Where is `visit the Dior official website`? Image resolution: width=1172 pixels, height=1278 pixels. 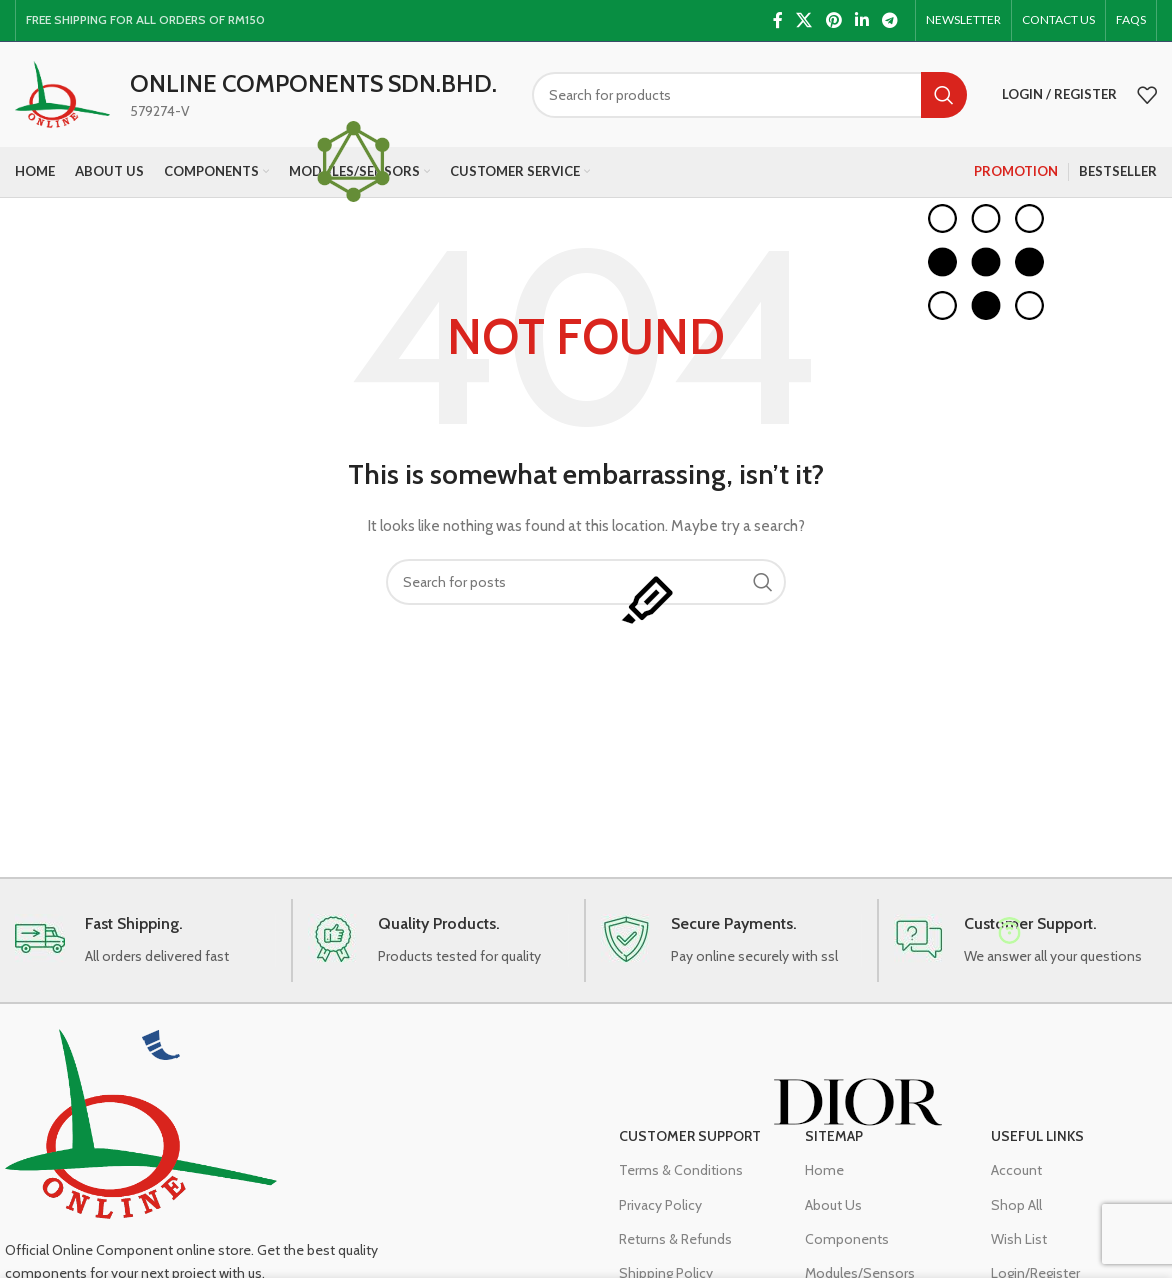
visit the Dior official website is located at coordinates (858, 1102).